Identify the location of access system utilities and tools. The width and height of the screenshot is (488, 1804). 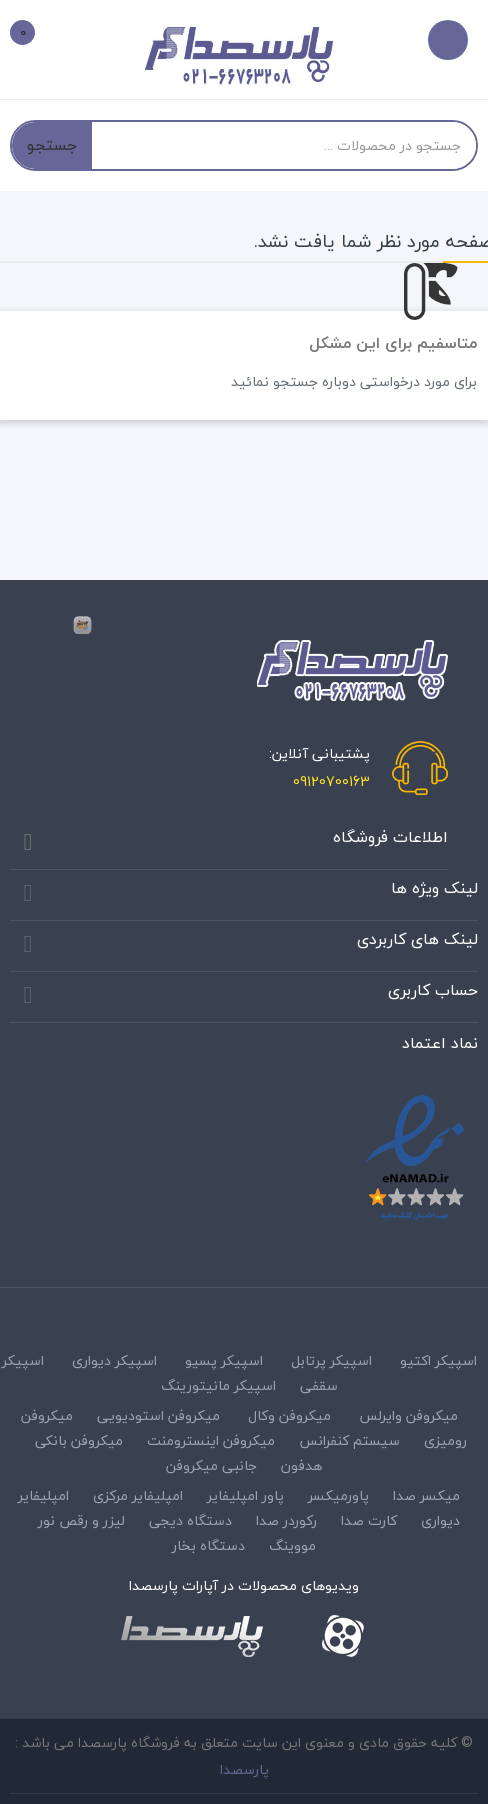
(432, 291).